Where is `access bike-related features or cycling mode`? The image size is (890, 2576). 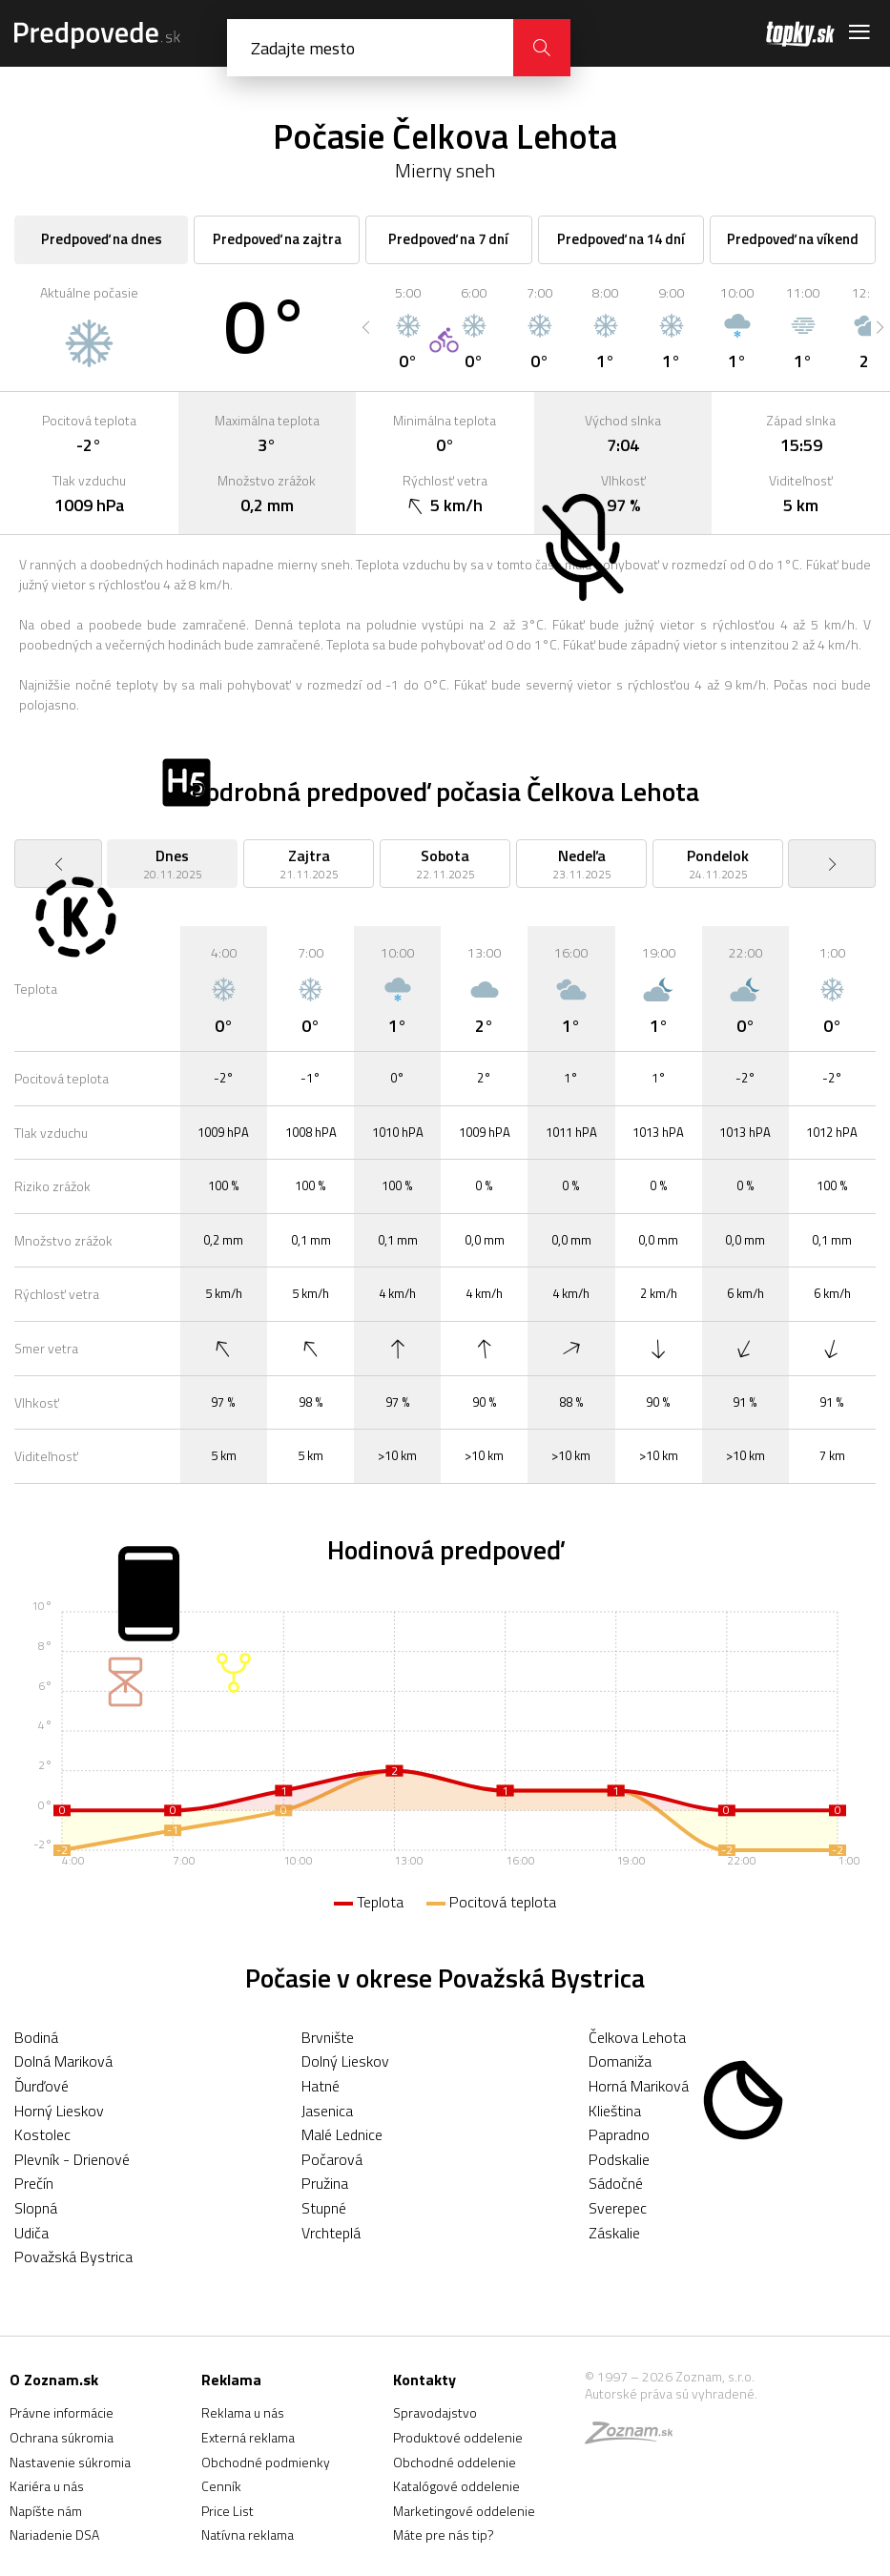 access bike-related features or cycling mode is located at coordinates (444, 340).